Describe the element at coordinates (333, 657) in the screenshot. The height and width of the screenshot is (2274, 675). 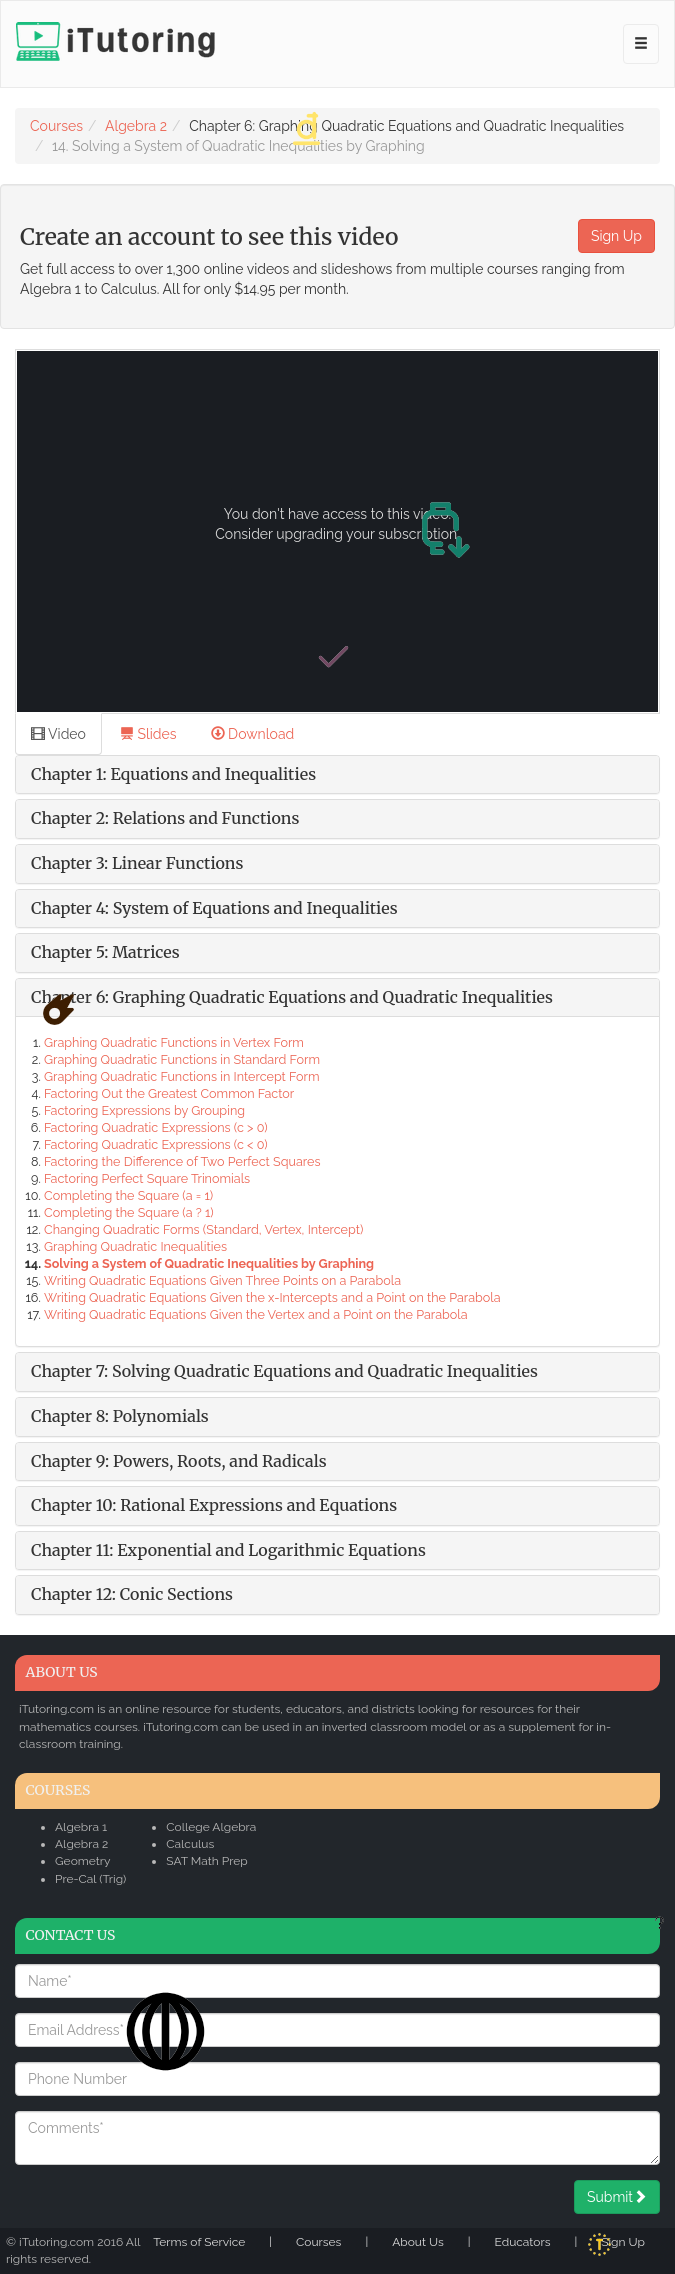
I see `confirm or submit an action` at that location.